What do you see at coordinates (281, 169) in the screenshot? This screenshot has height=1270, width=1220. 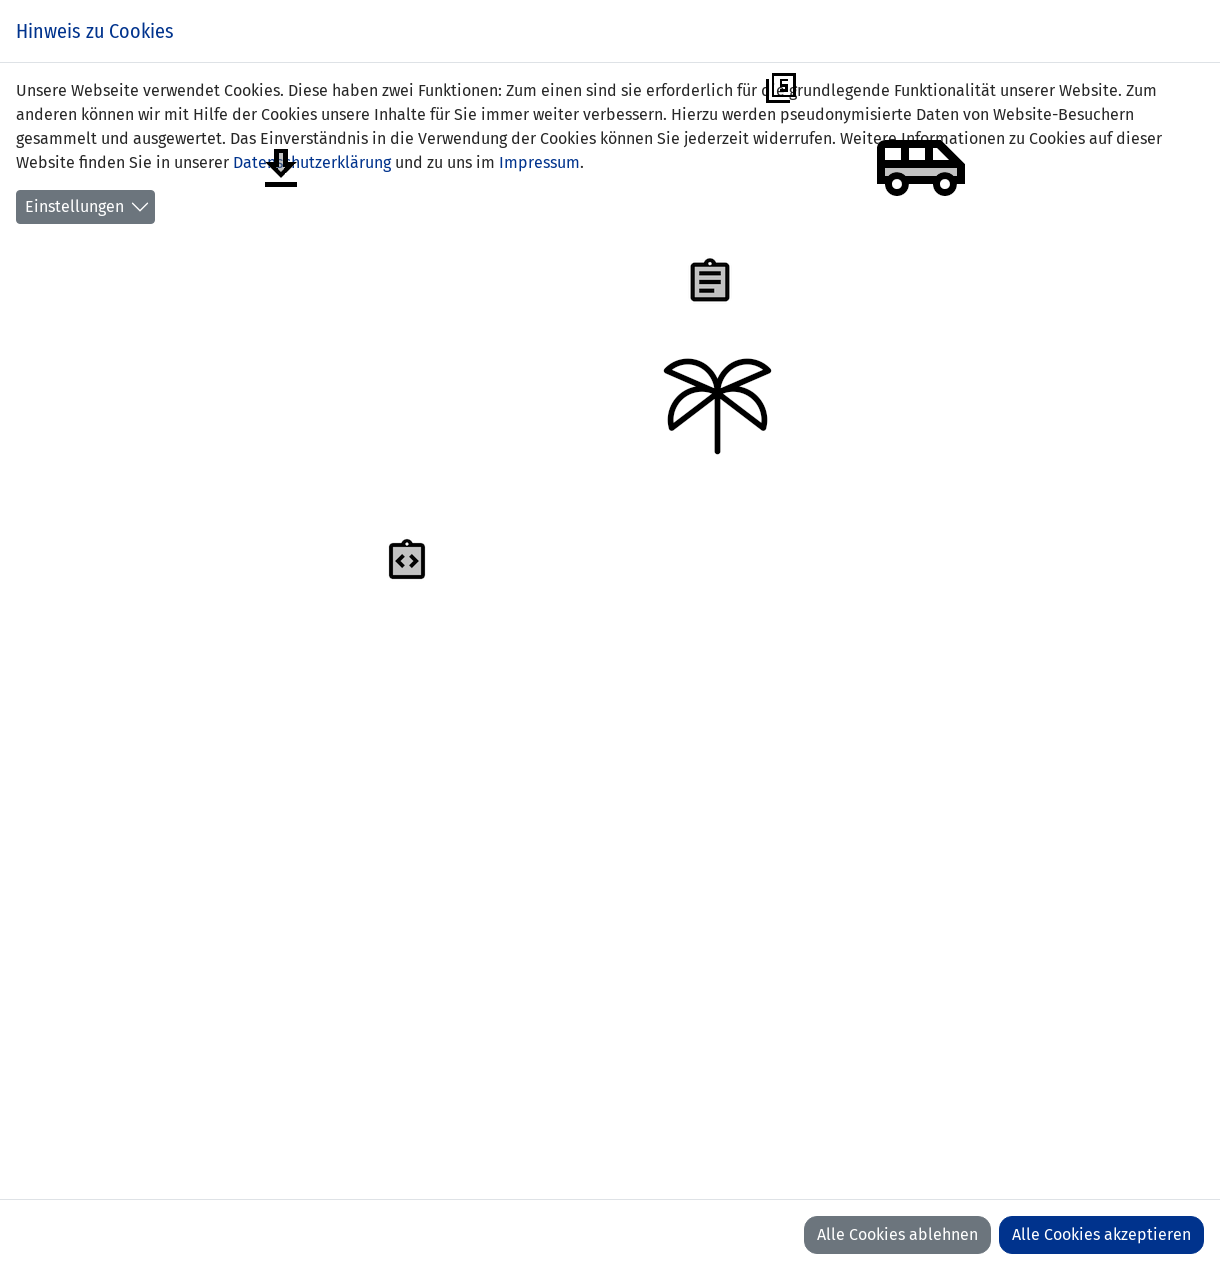 I see `download a file or content` at bounding box center [281, 169].